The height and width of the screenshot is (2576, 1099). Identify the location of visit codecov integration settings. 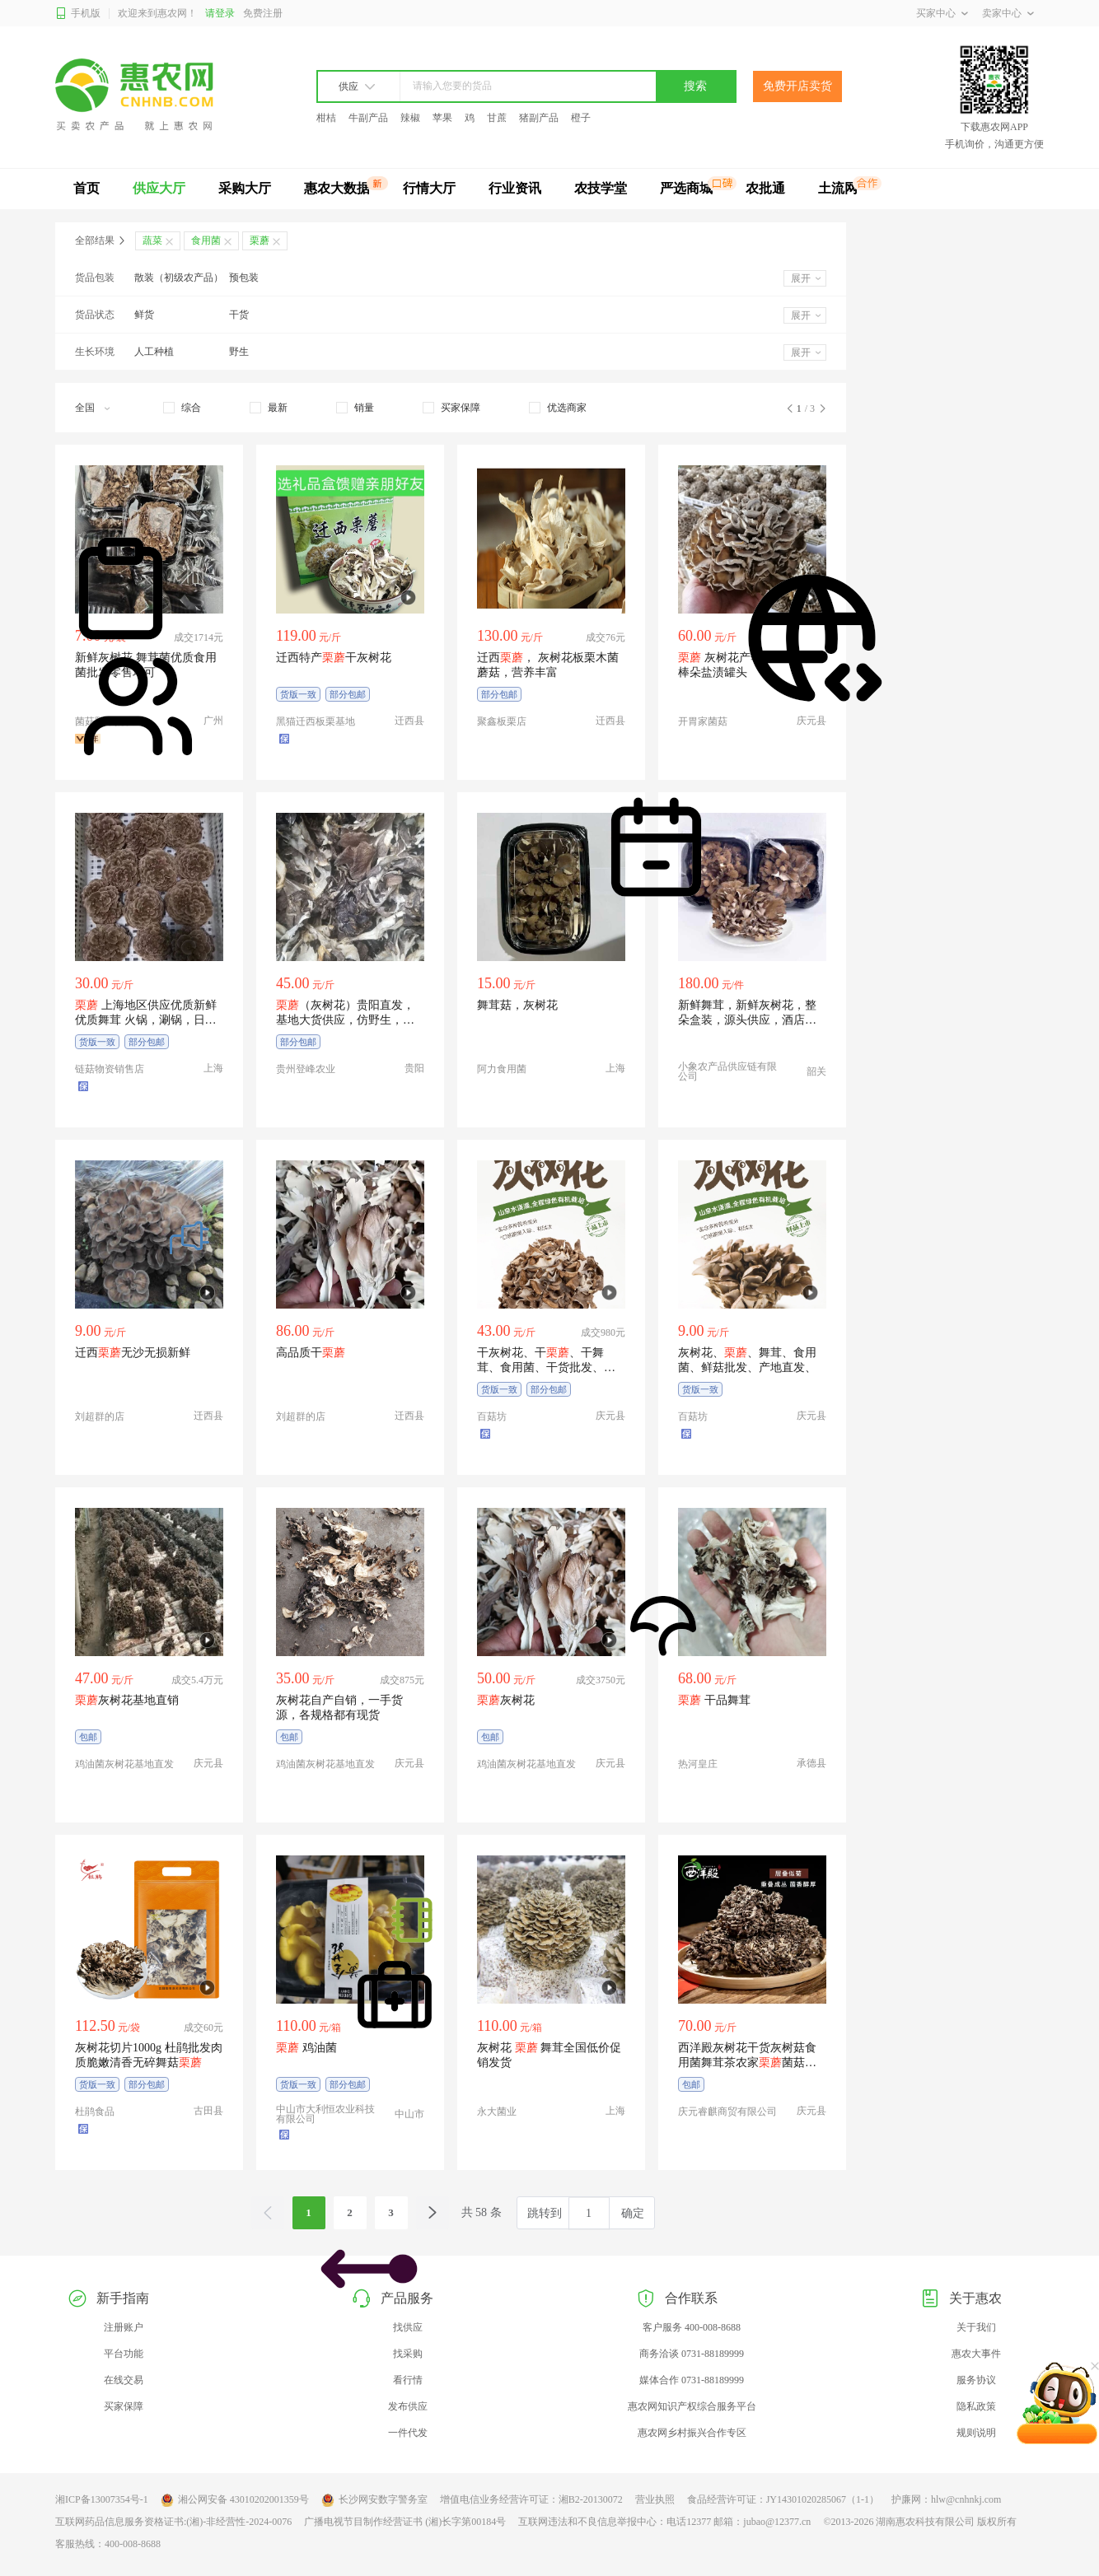
(663, 1626).